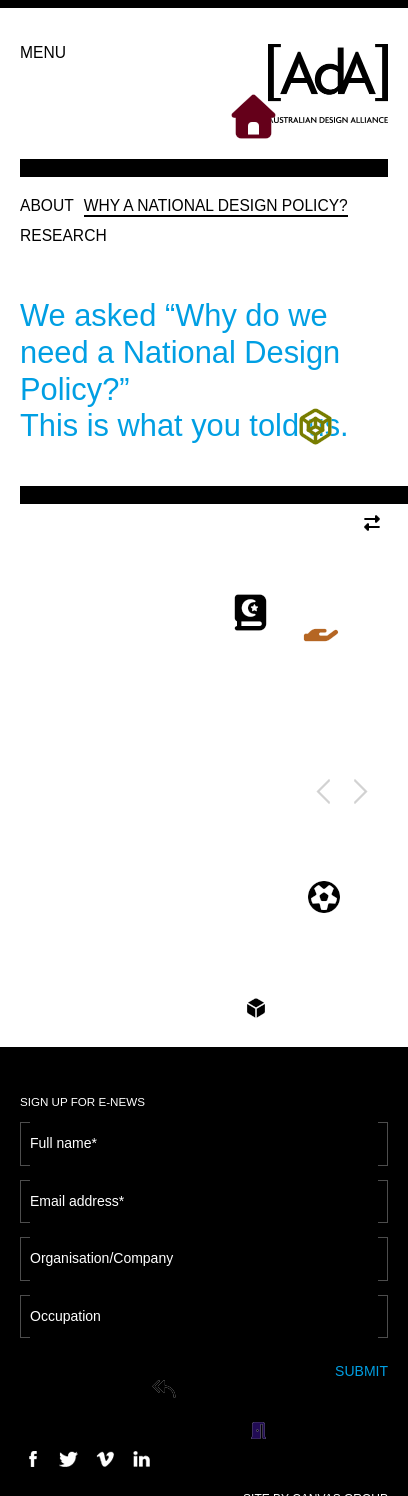 Image resolution: width=408 pixels, height=1496 pixels. Describe the element at coordinates (324, 897) in the screenshot. I see `view sports or soccer-related content` at that location.